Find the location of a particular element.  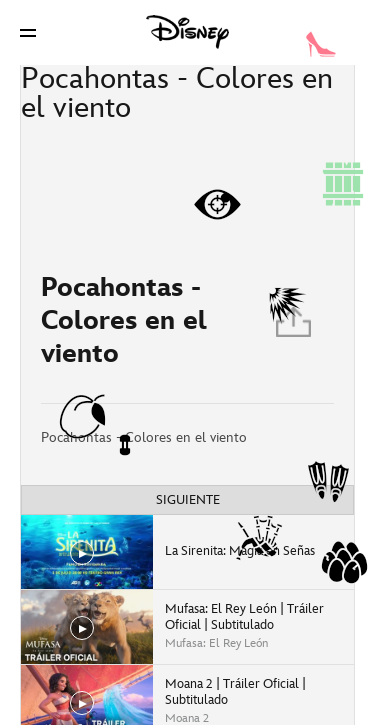

indicates a nest or breeding area in gameplay is located at coordinates (344, 562).